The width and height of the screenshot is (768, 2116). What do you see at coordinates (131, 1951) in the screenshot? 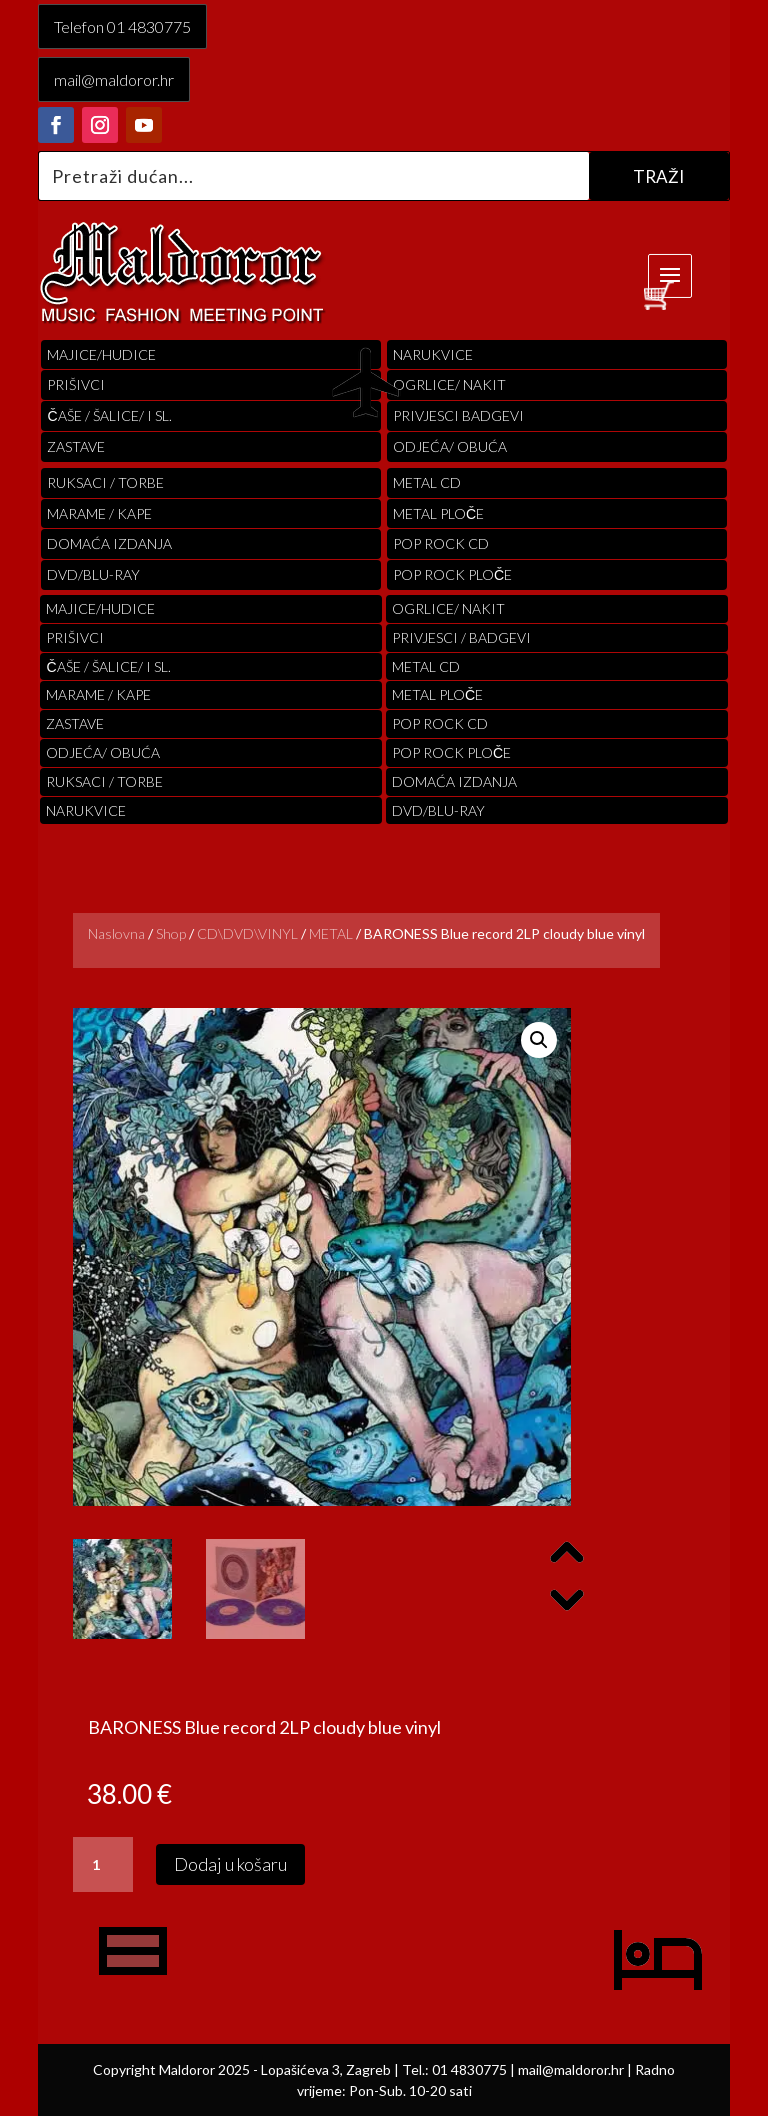
I see `switch to stream or list view` at bounding box center [131, 1951].